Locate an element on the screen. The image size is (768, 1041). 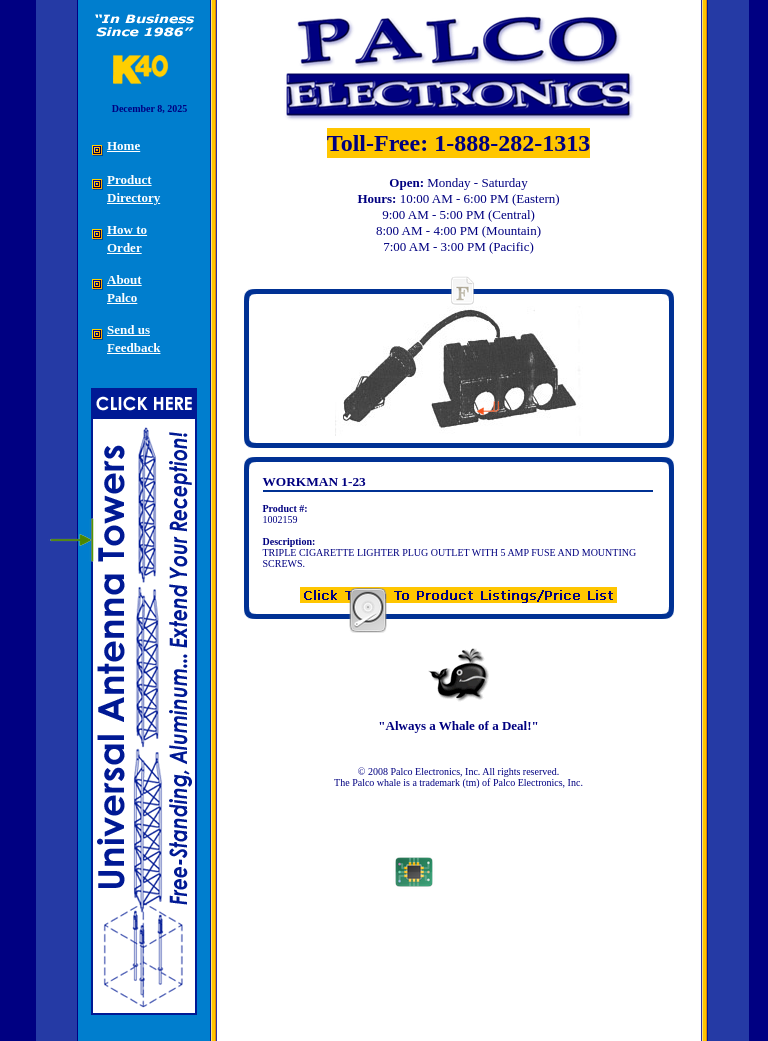
open disk management utility is located at coordinates (368, 610).